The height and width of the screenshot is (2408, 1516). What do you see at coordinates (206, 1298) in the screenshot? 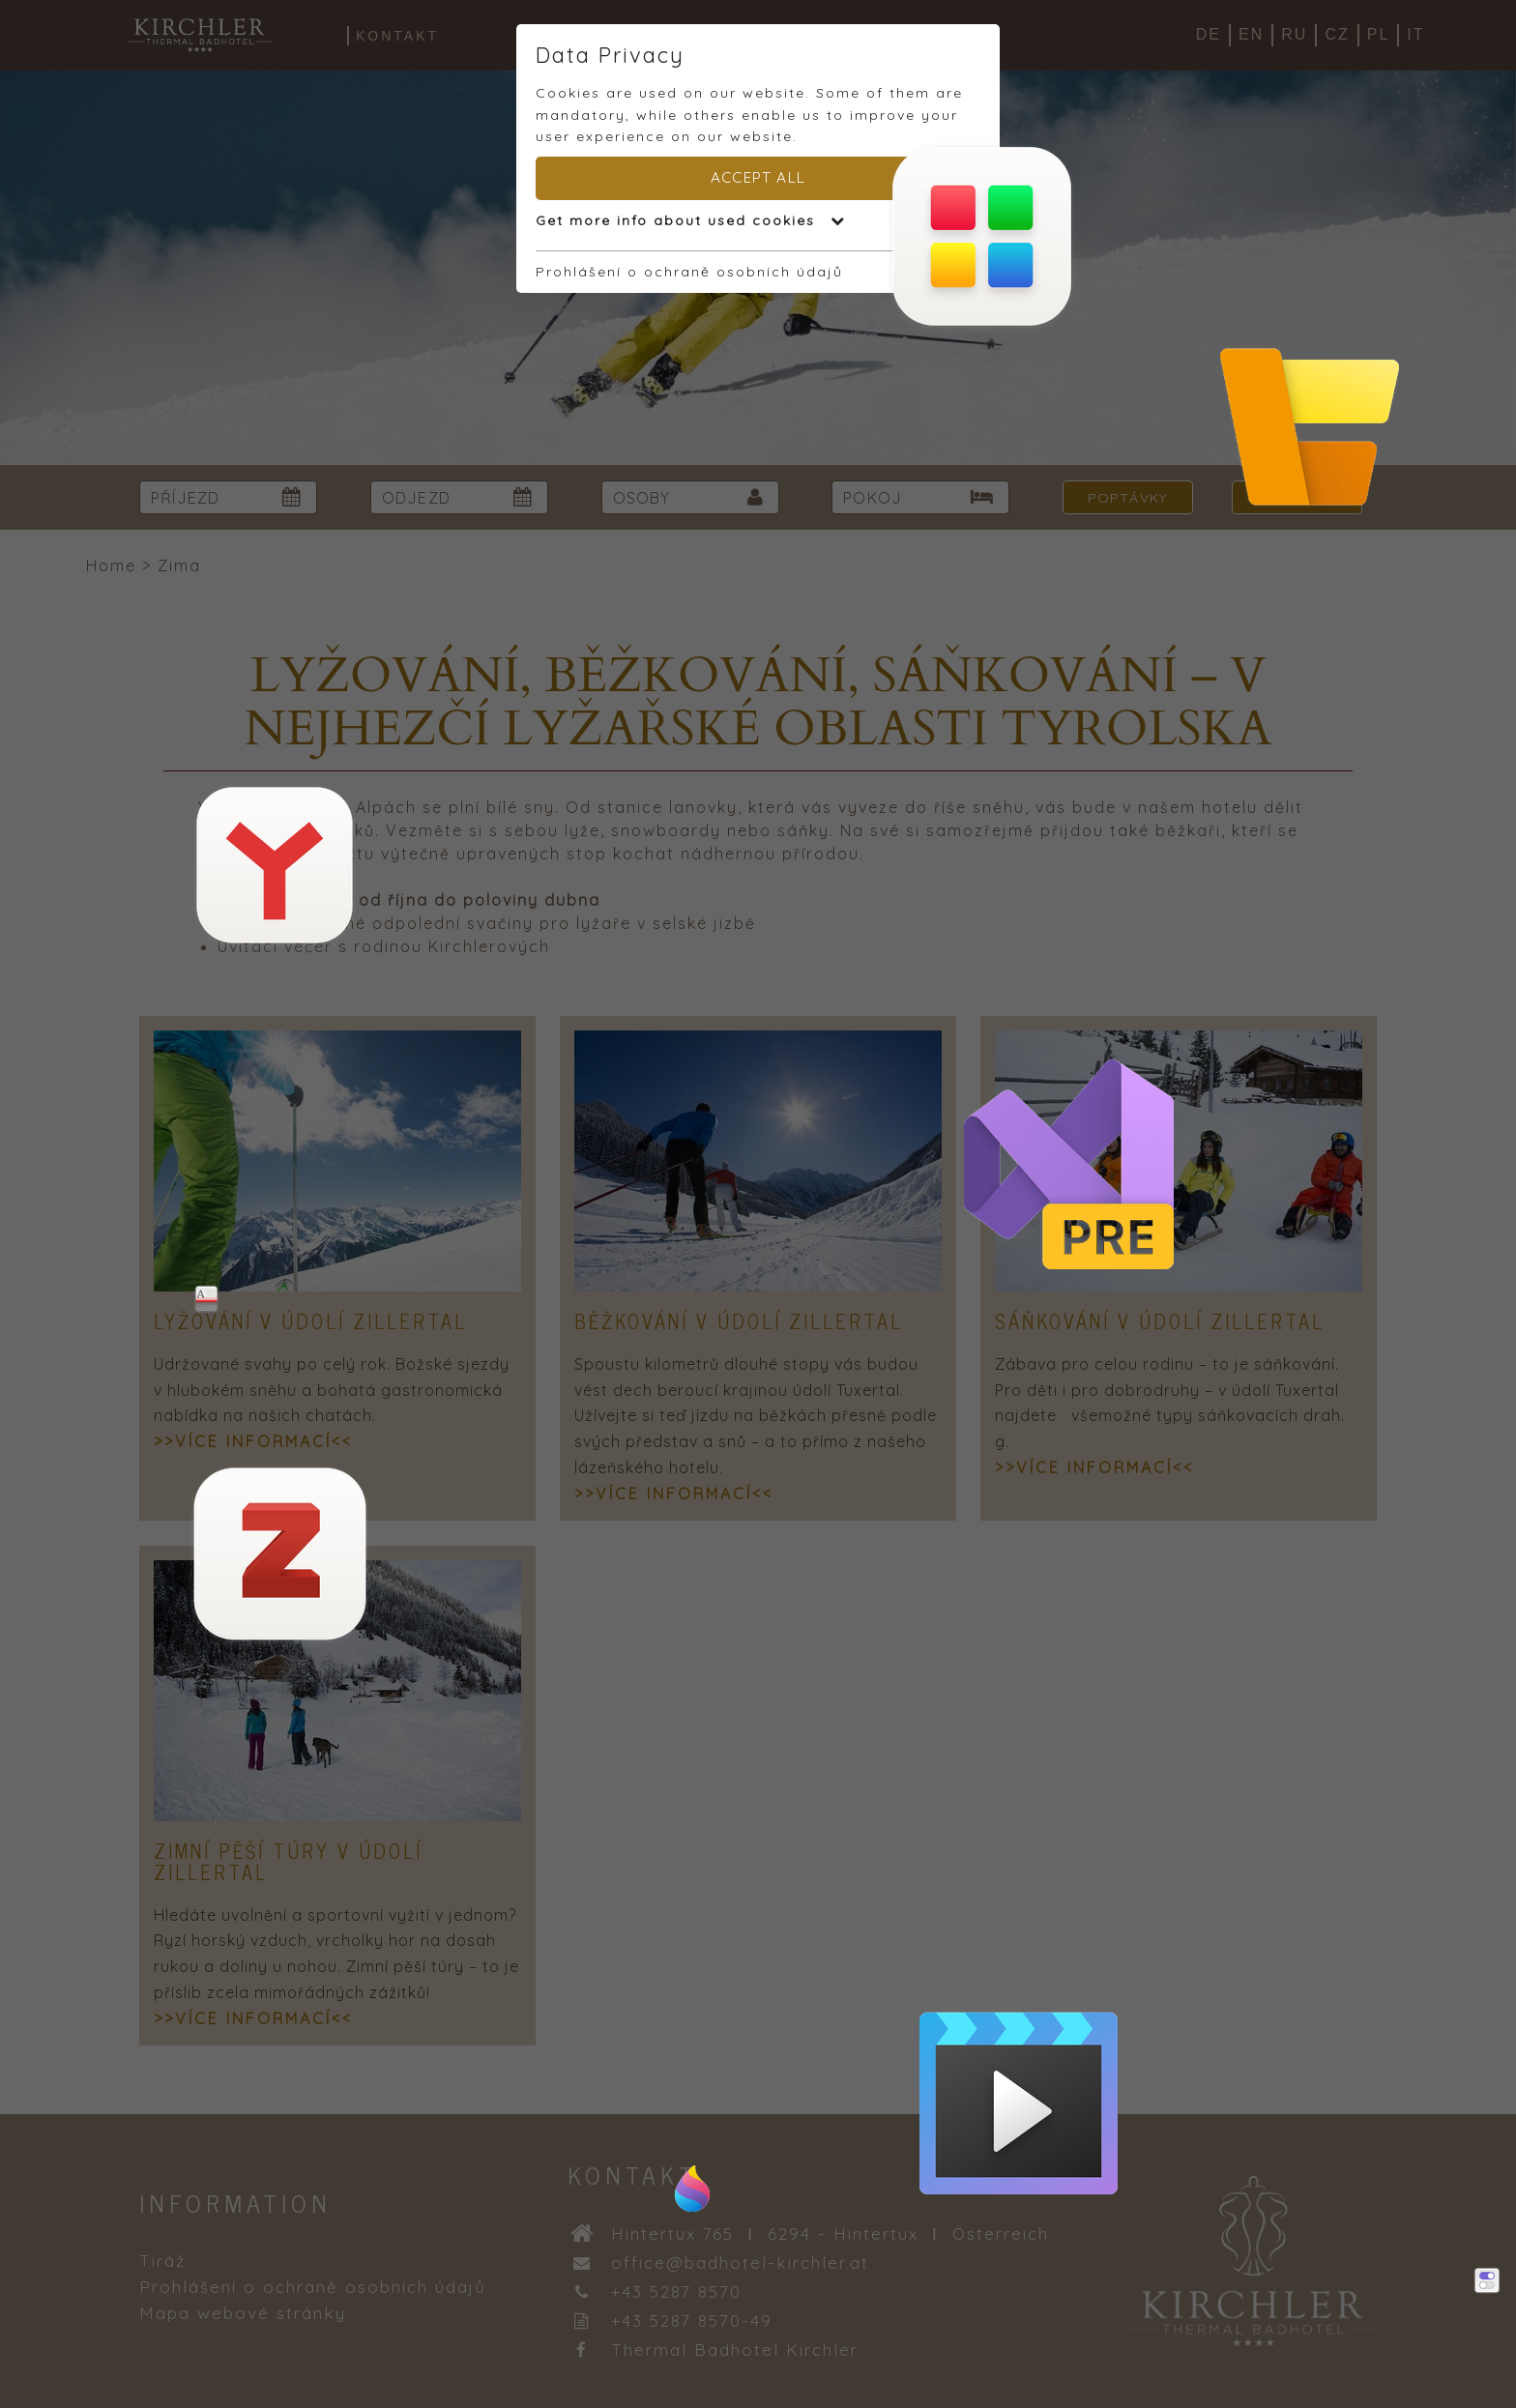
I see `open document scanner app` at bounding box center [206, 1298].